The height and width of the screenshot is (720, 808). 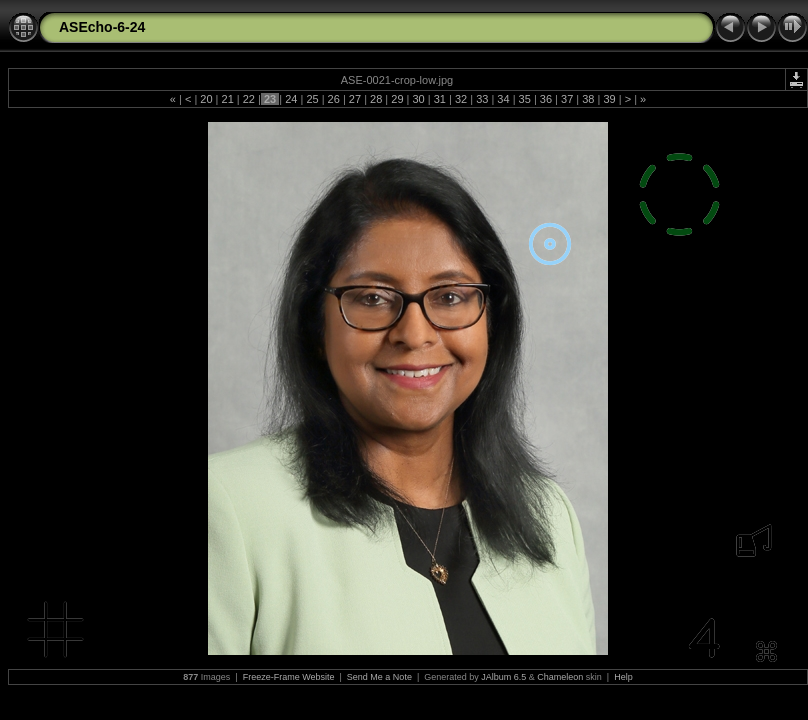 What do you see at coordinates (550, 244) in the screenshot?
I see `play or access music library` at bounding box center [550, 244].